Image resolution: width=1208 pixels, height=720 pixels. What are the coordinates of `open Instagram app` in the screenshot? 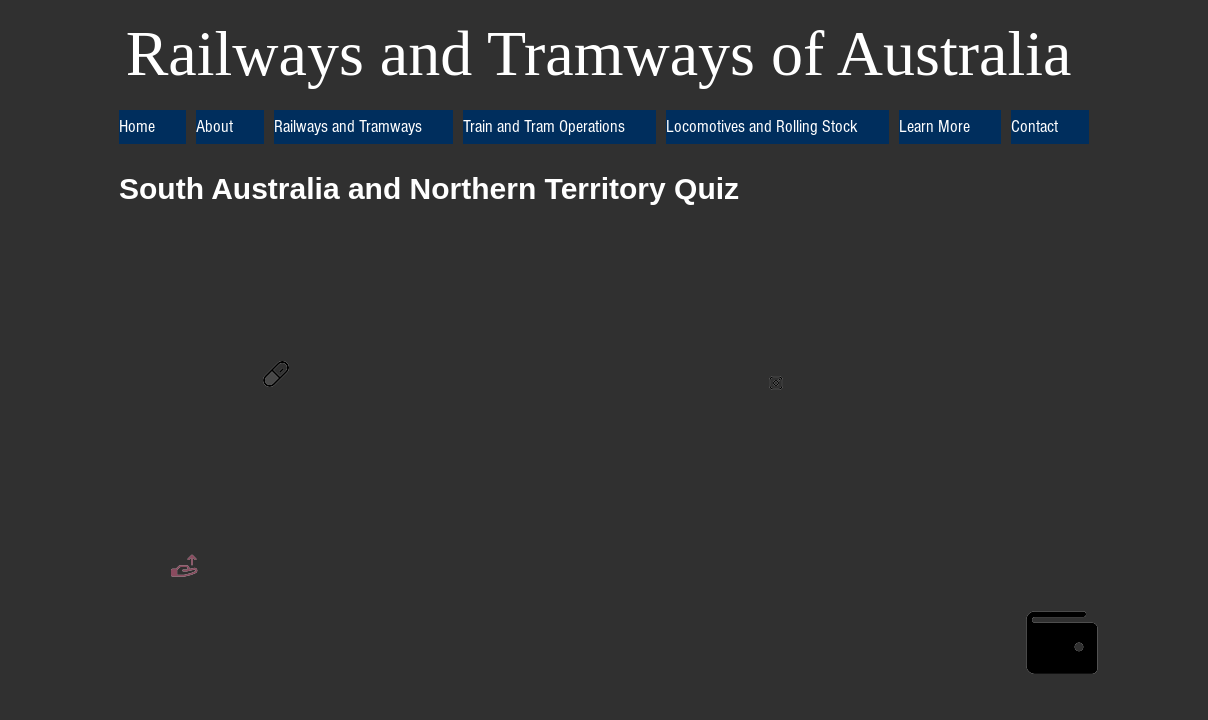 It's located at (776, 383).